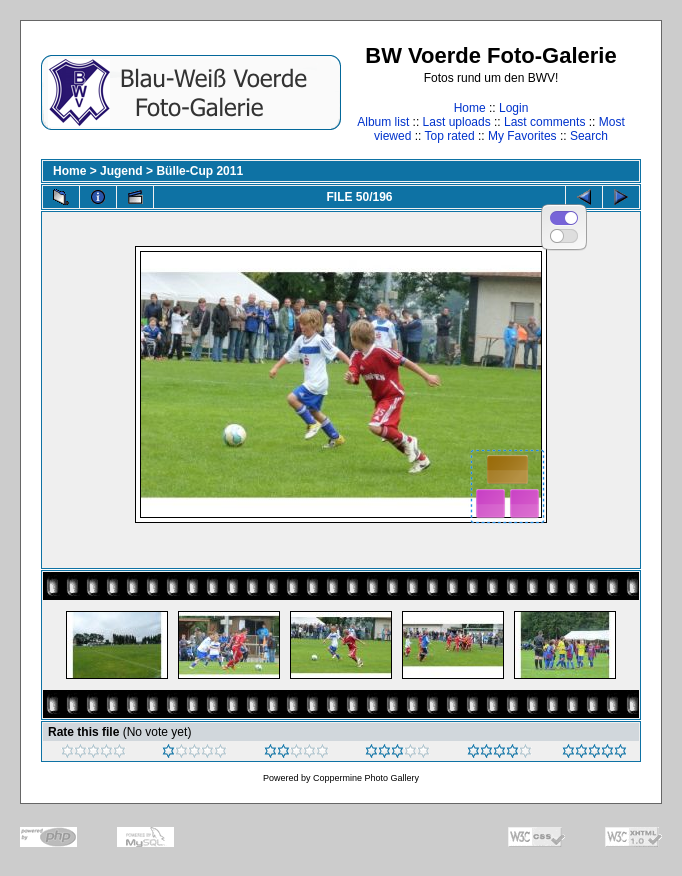 Image resolution: width=682 pixels, height=876 pixels. What do you see at coordinates (507, 486) in the screenshot?
I see `select all items in the current view` at bounding box center [507, 486].